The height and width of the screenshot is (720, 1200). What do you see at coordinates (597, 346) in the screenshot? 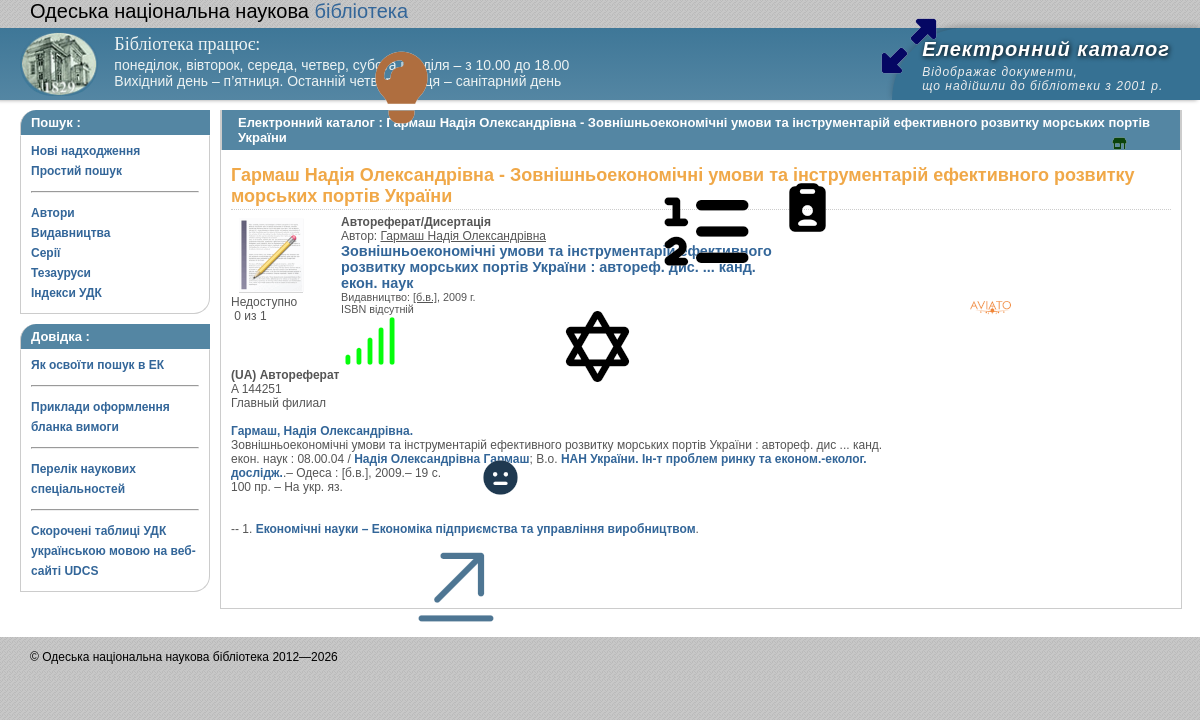
I see `indicates Jewish religious content or services` at bounding box center [597, 346].